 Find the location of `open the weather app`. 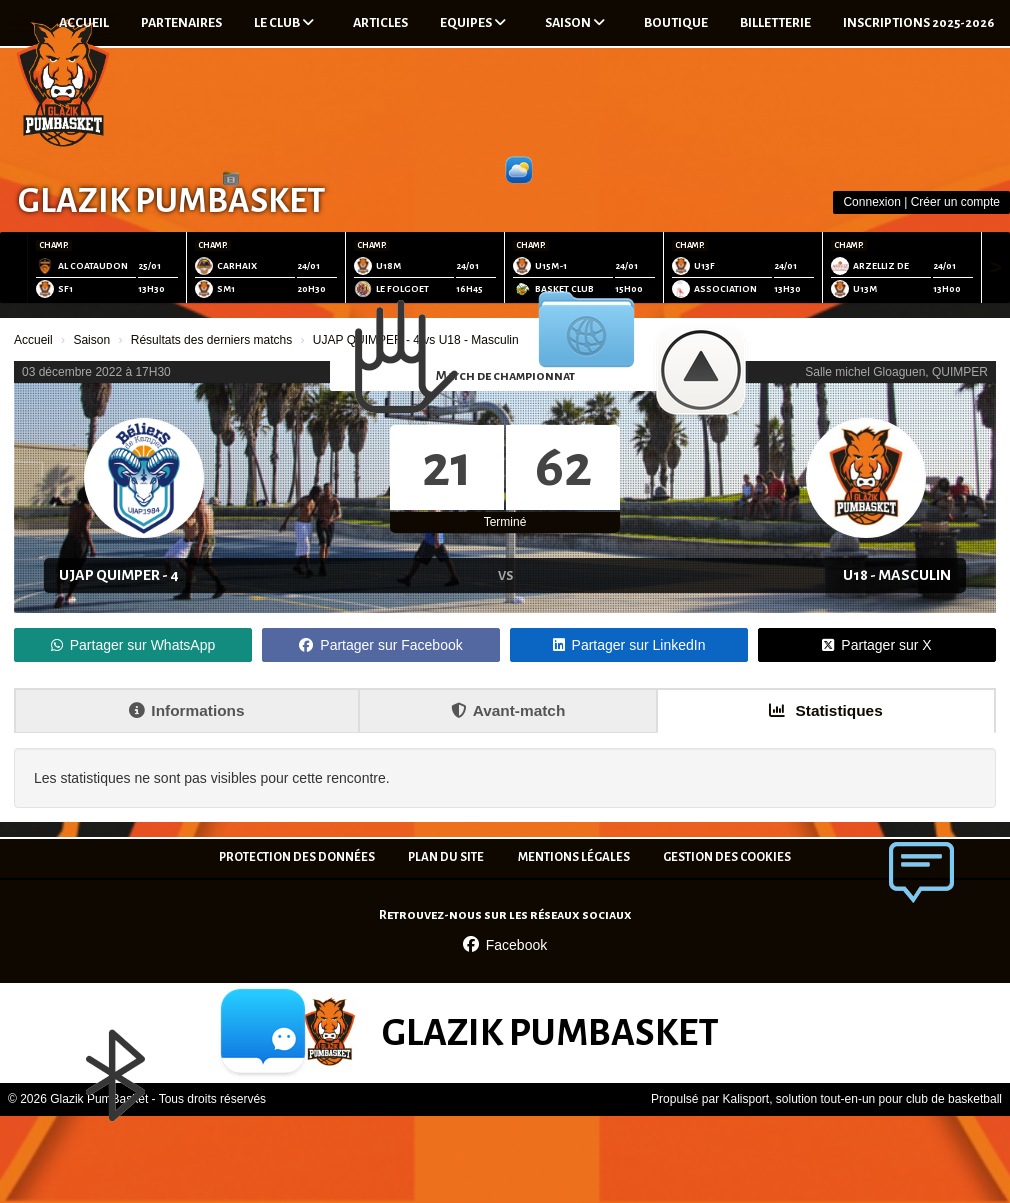

open the weather app is located at coordinates (519, 170).